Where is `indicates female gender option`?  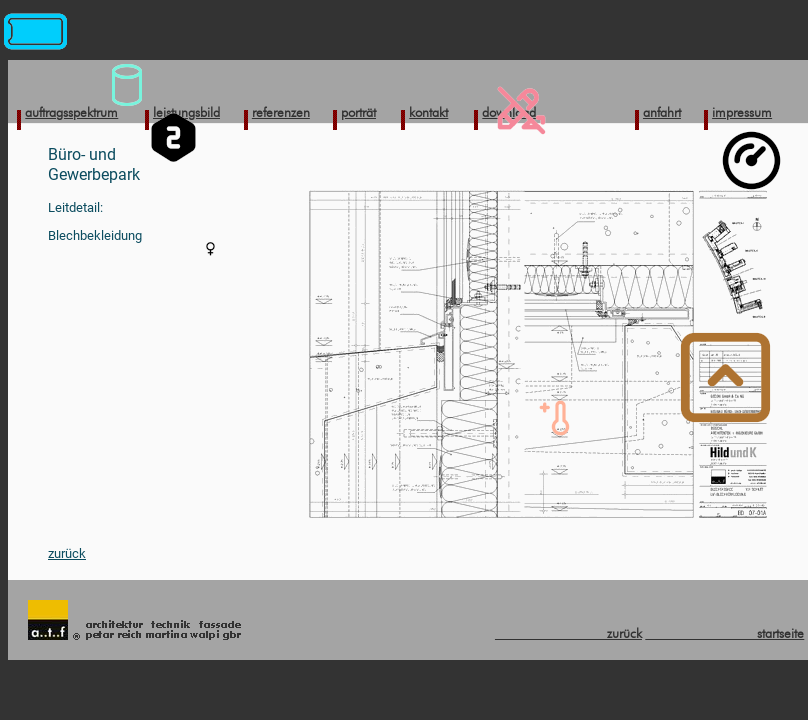
indicates female gender option is located at coordinates (210, 248).